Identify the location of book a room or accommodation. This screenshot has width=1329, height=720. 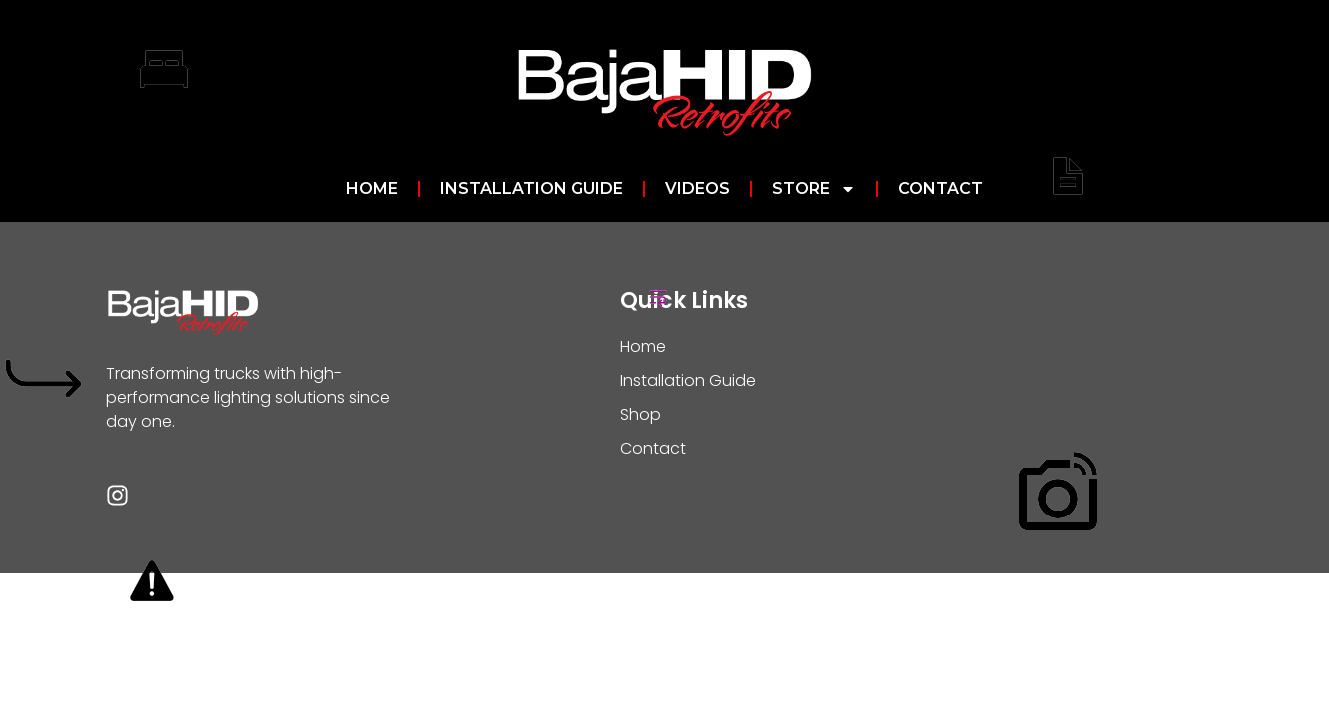
(164, 69).